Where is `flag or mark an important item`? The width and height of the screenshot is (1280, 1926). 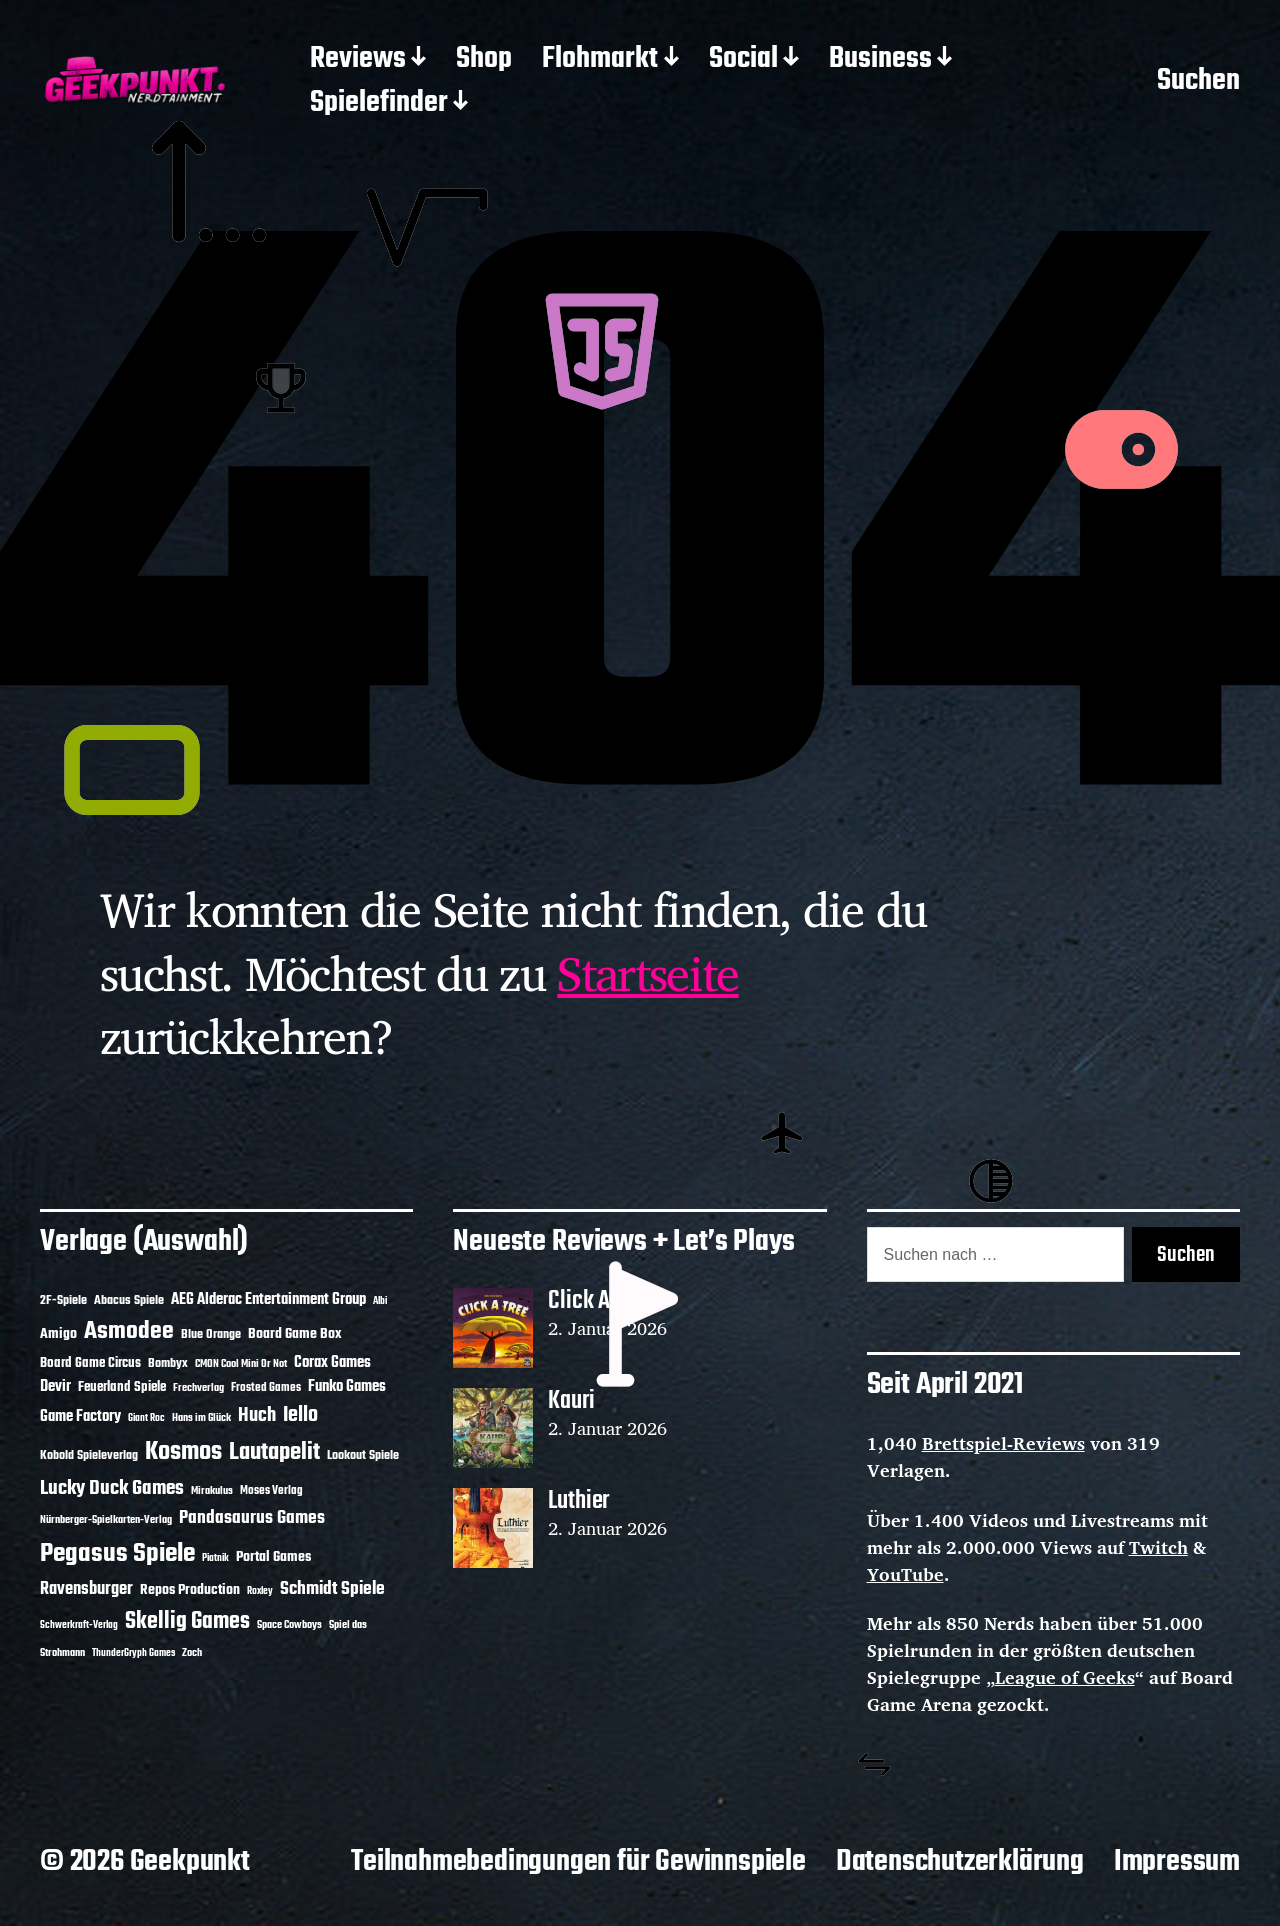
flag or mark an important item is located at coordinates (628, 1324).